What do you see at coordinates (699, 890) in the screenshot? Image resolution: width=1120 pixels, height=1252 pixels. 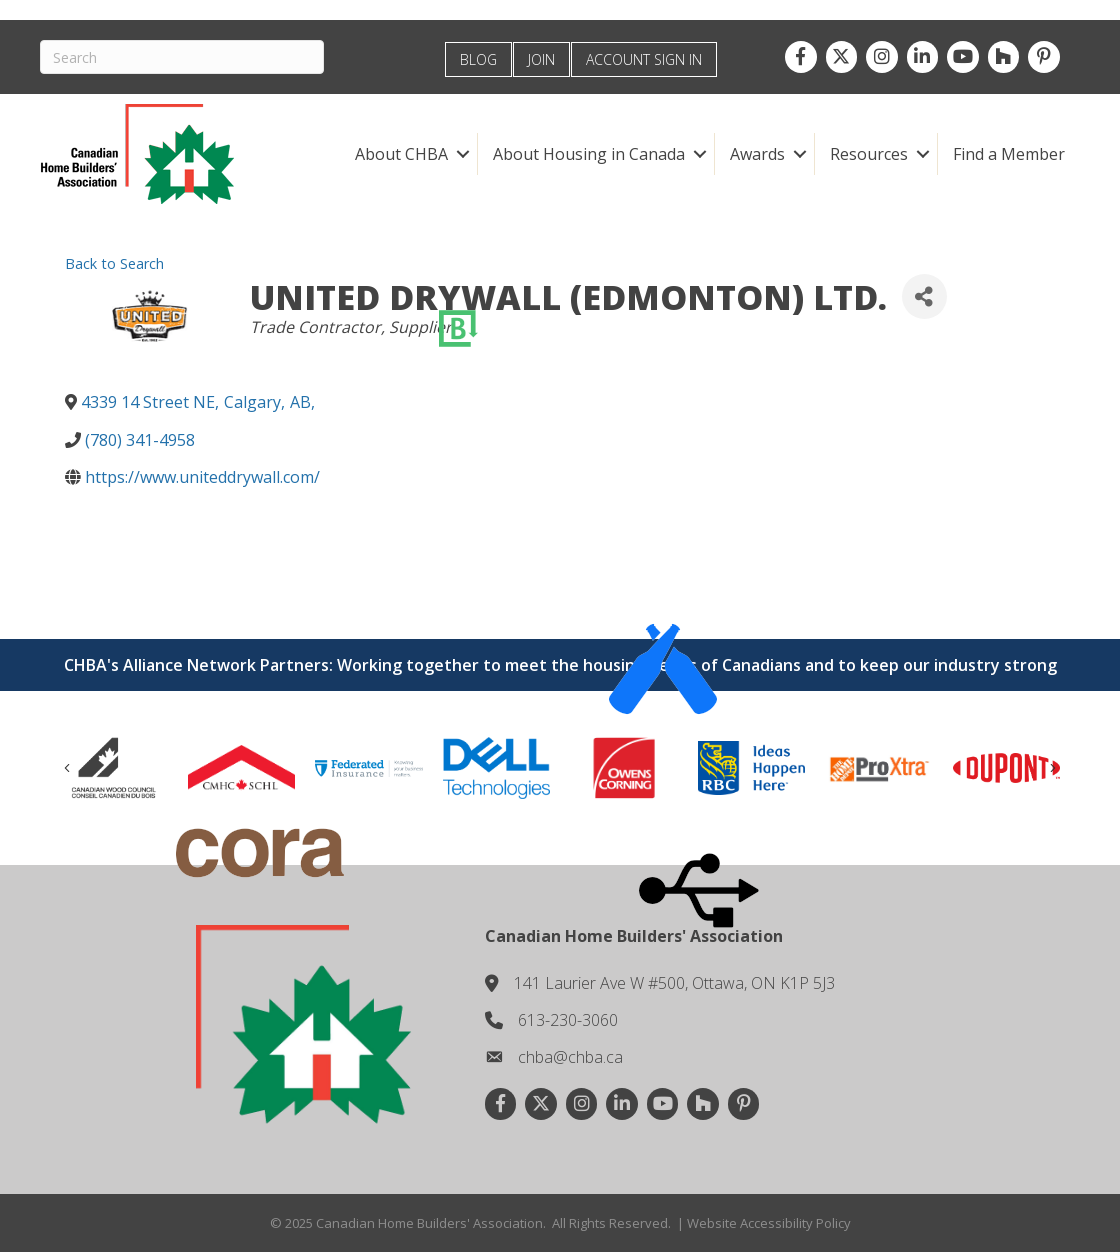 I see `indicates USB connection available` at bounding box center [699, 890].